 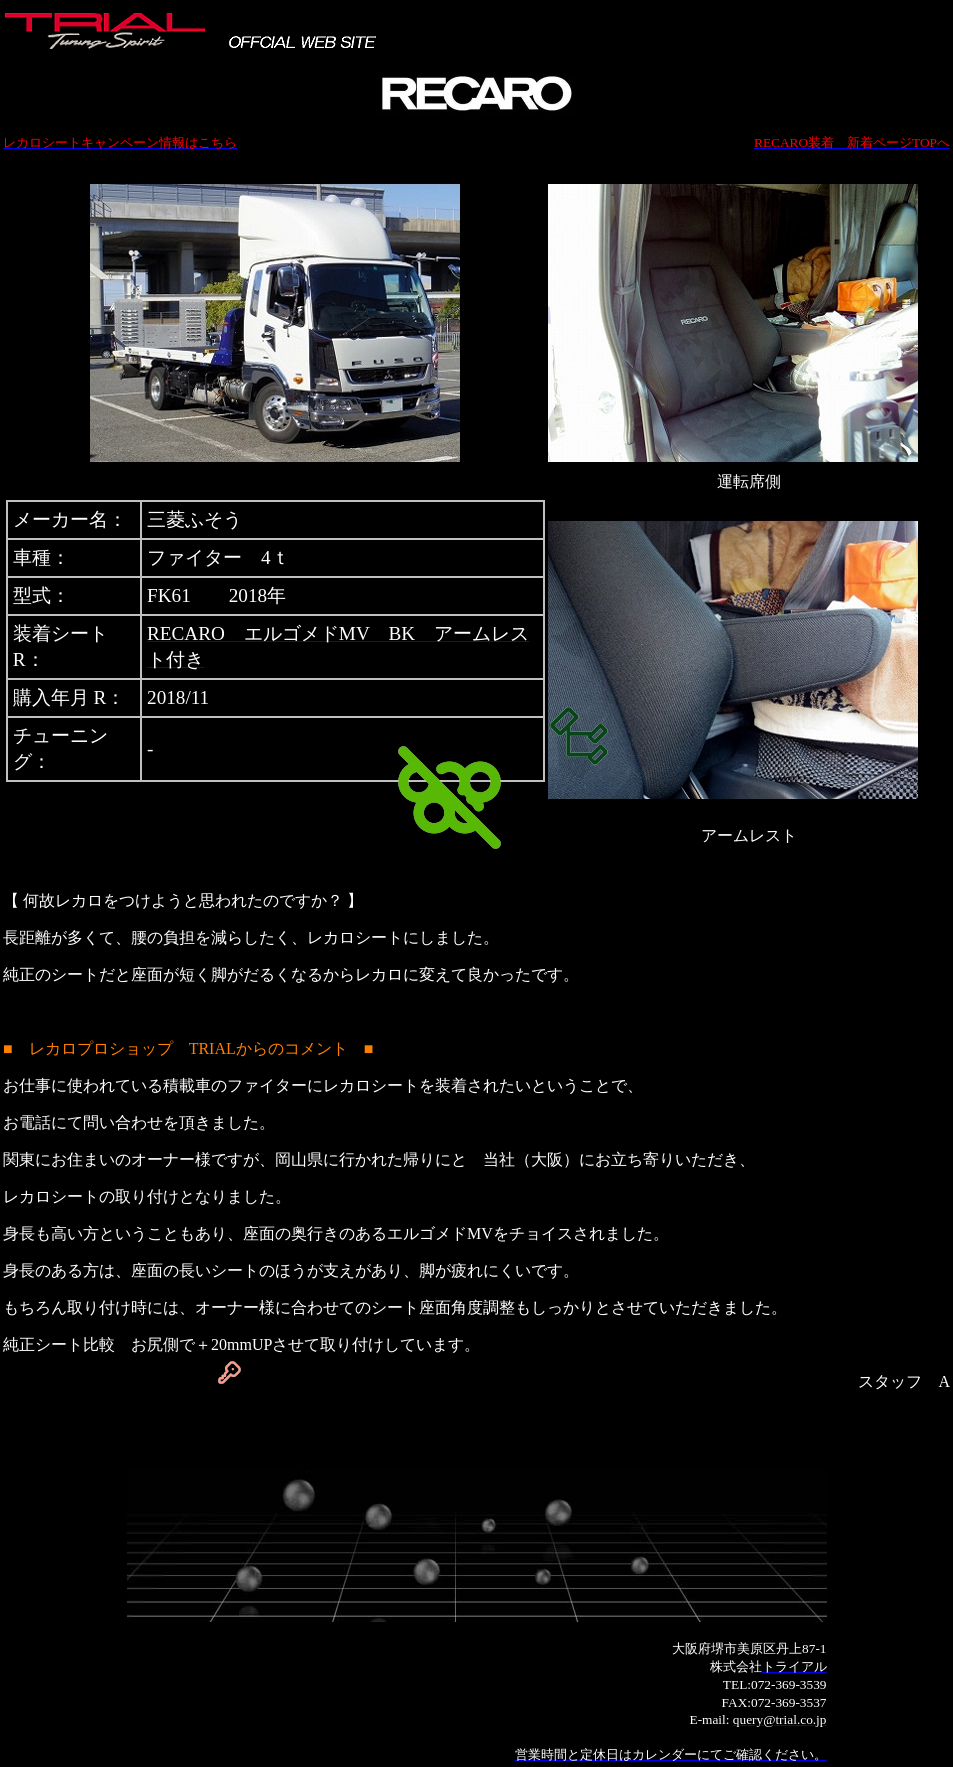 I want to click on indicates a class definition in code, so click(x=579, y=736).